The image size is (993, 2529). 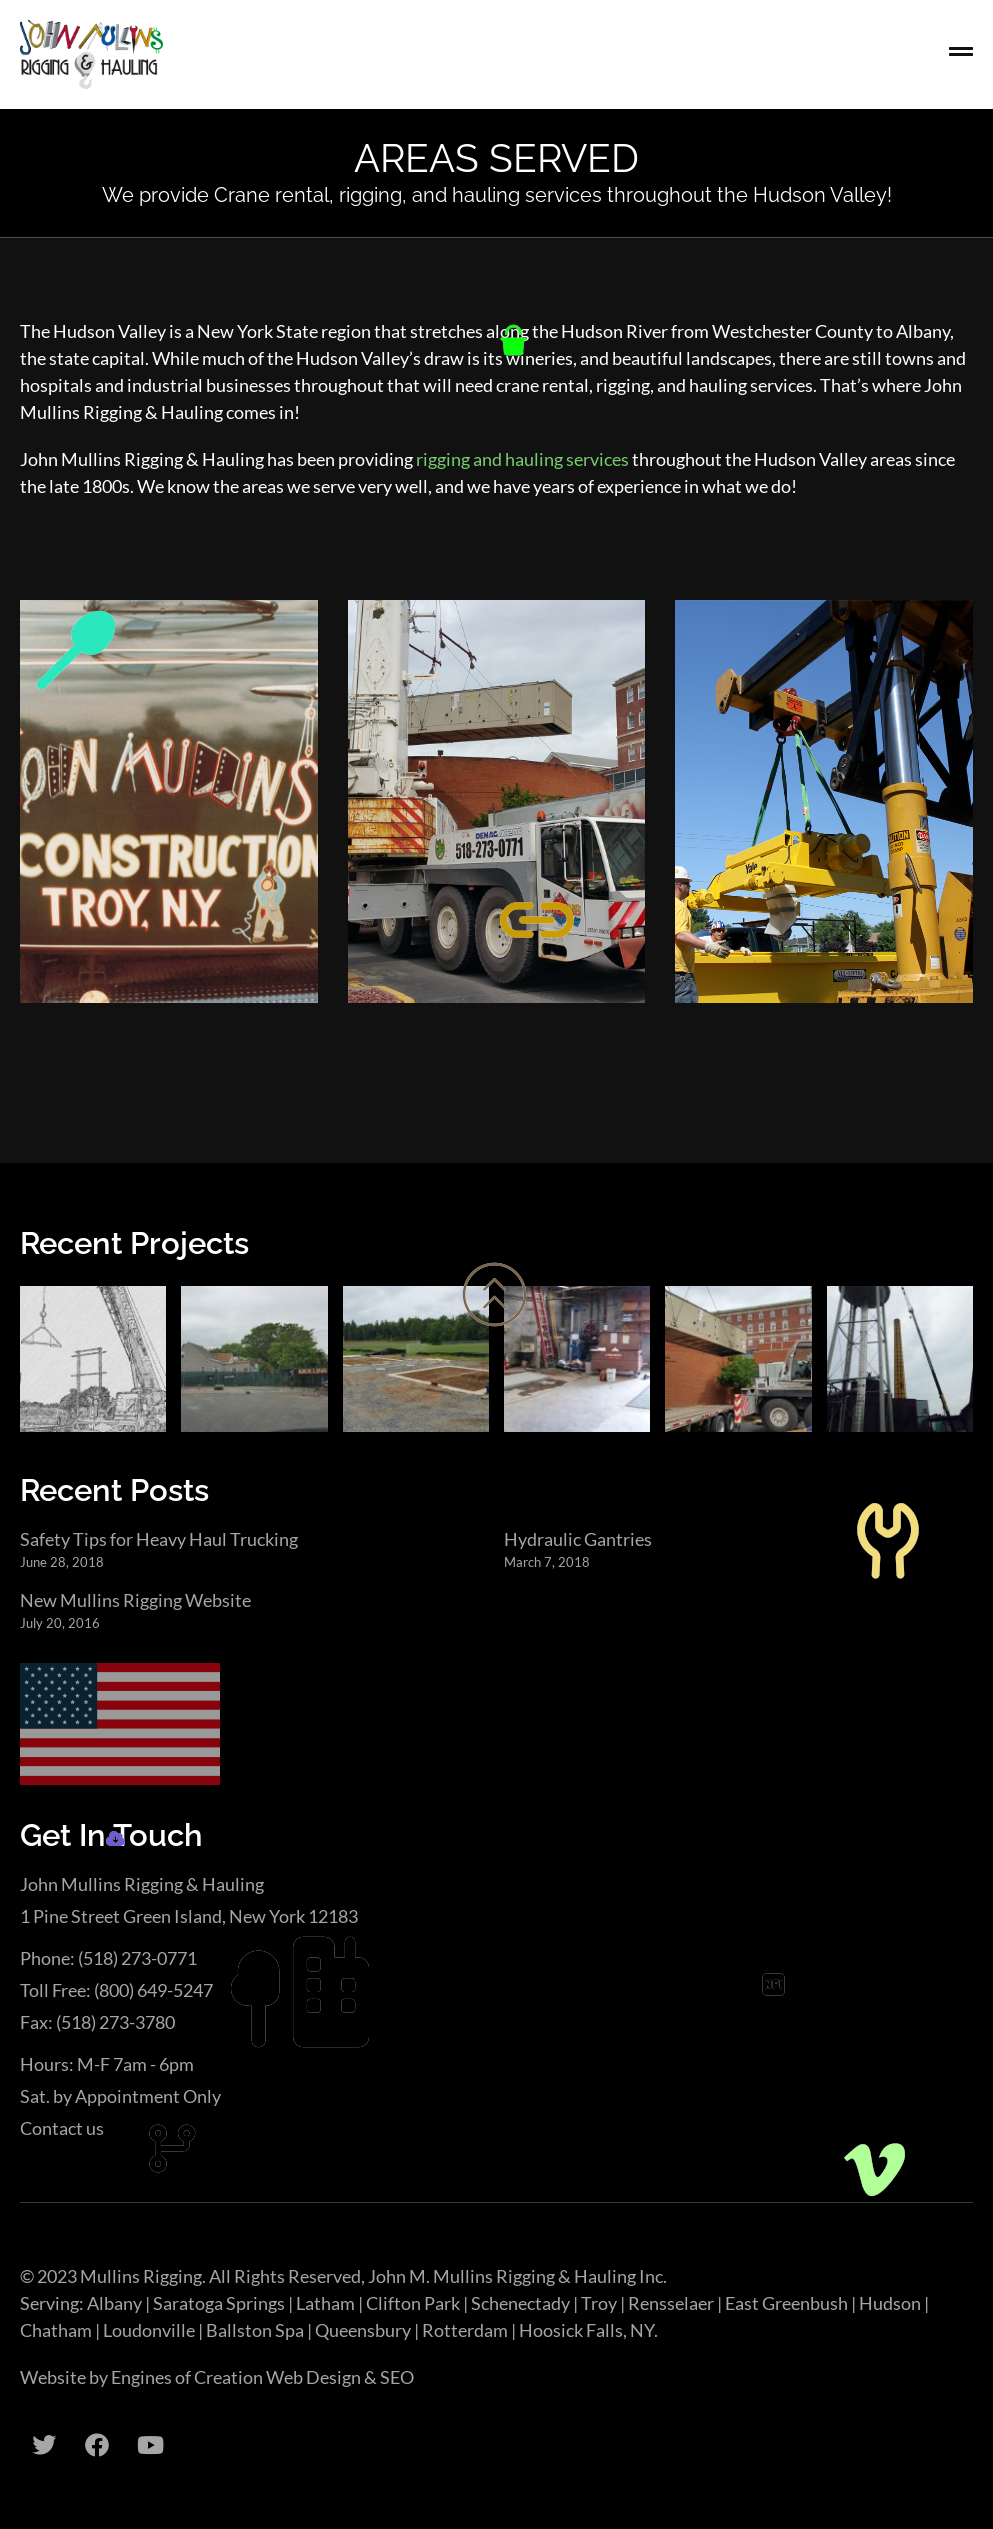 What do you see at coordinates (773, 1984) in the screenshot?
I see `indicates non-food items category` at bounding box center [773, 1984].